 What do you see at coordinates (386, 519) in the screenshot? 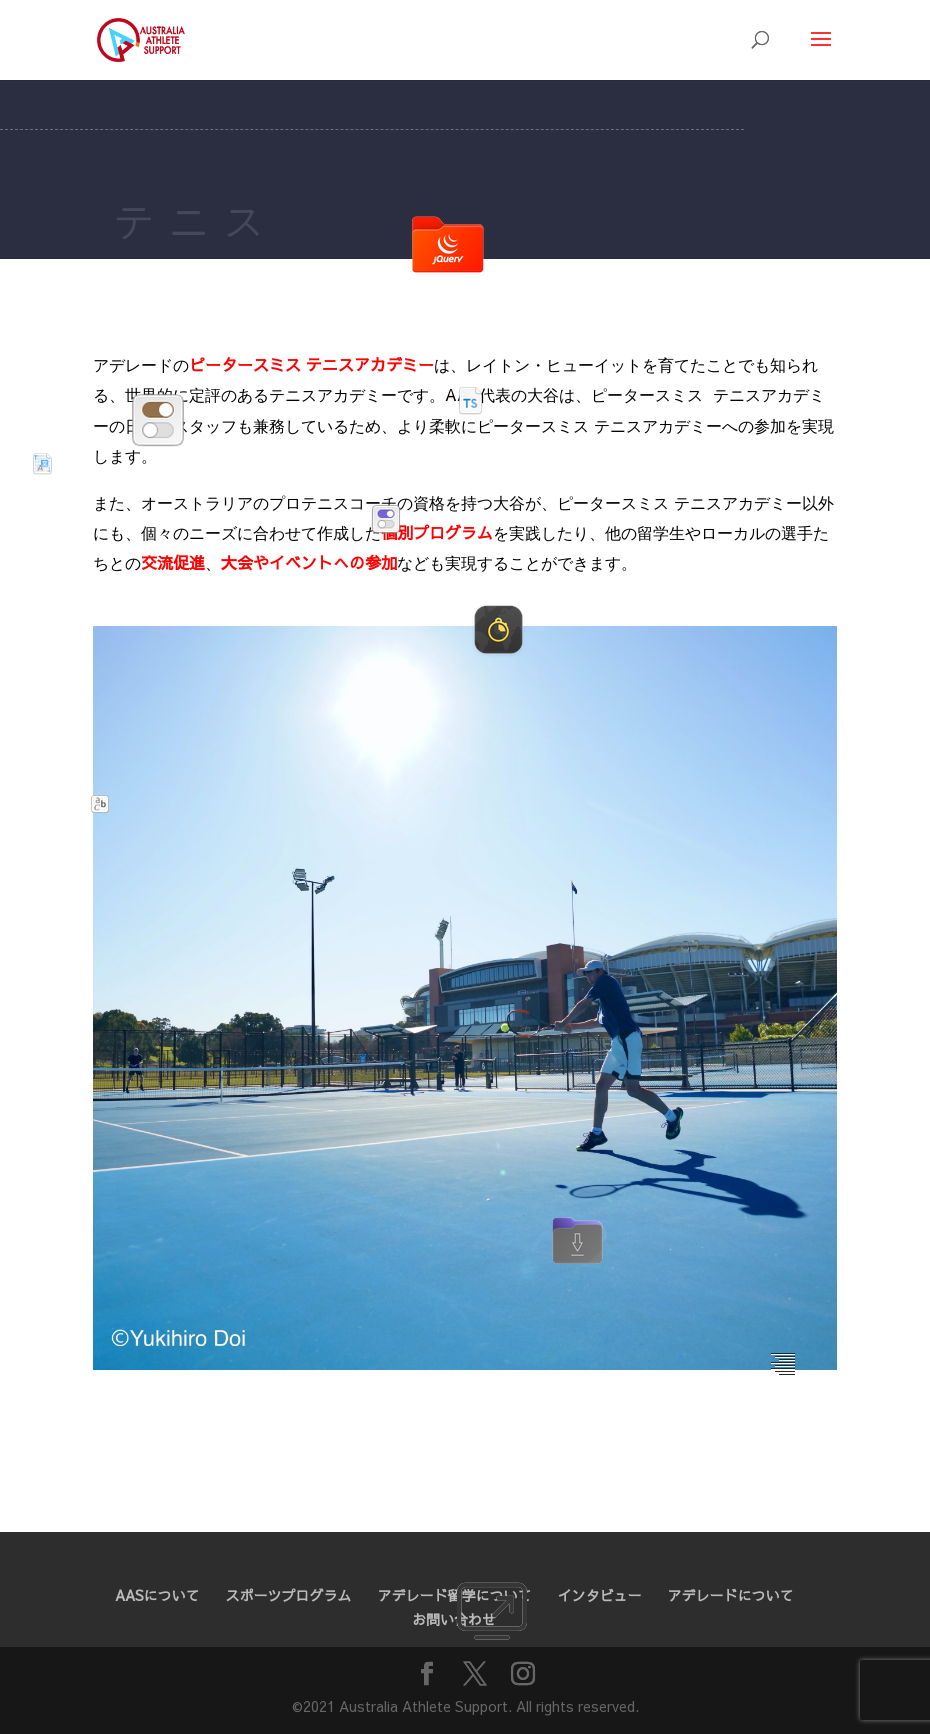
I see `open system settings or preferences` at bounding box center [386, 519].